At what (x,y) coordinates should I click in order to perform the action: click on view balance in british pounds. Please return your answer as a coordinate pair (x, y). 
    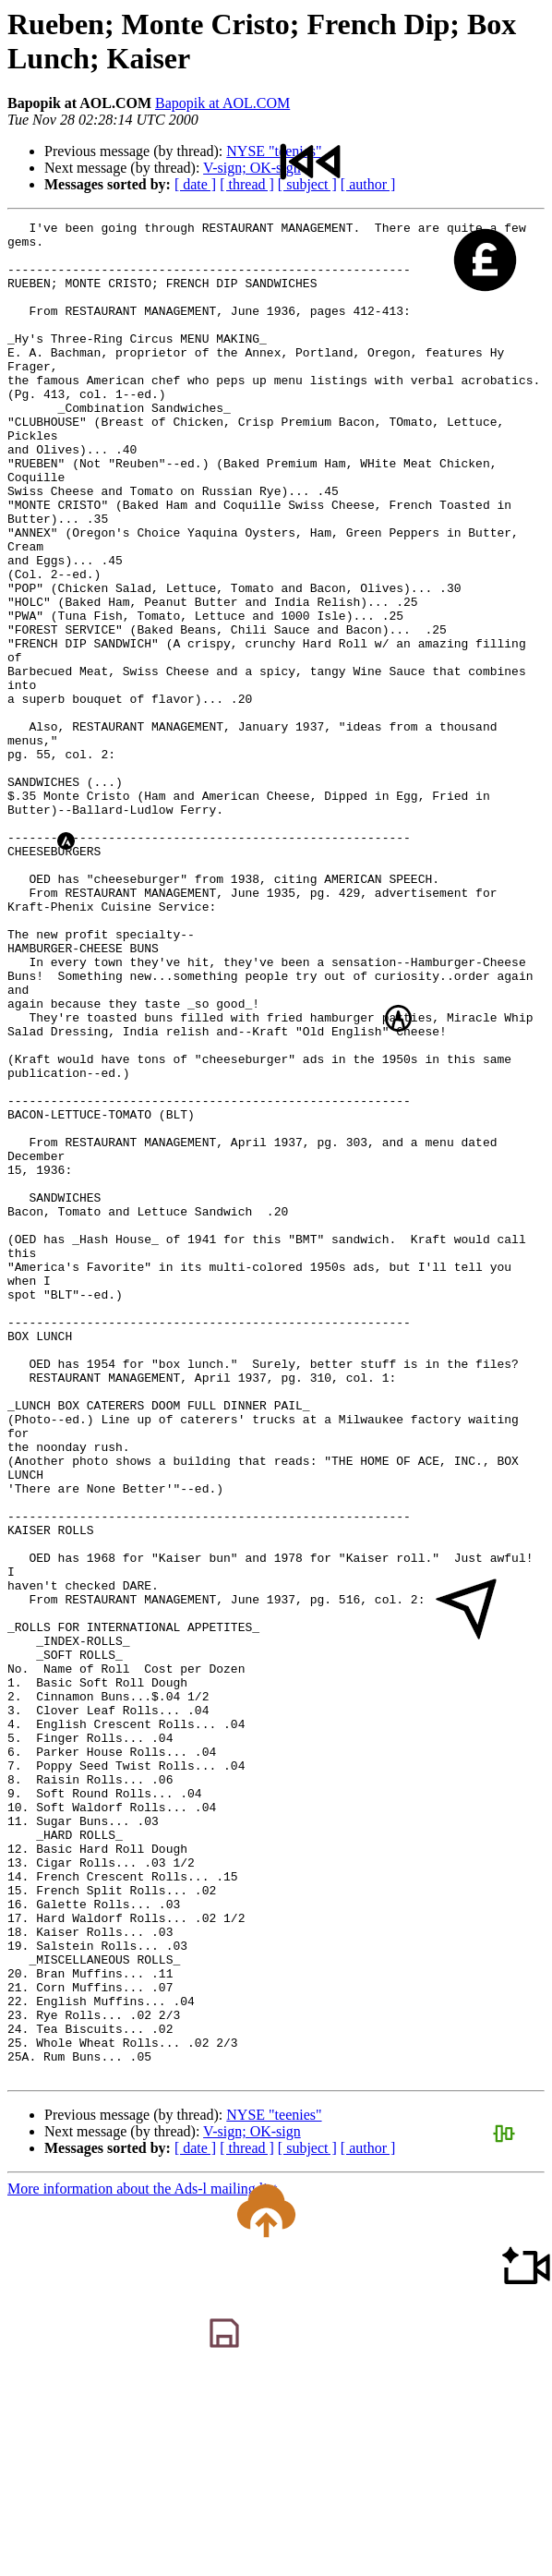
    Looking at the image, I should click on (485, 260).